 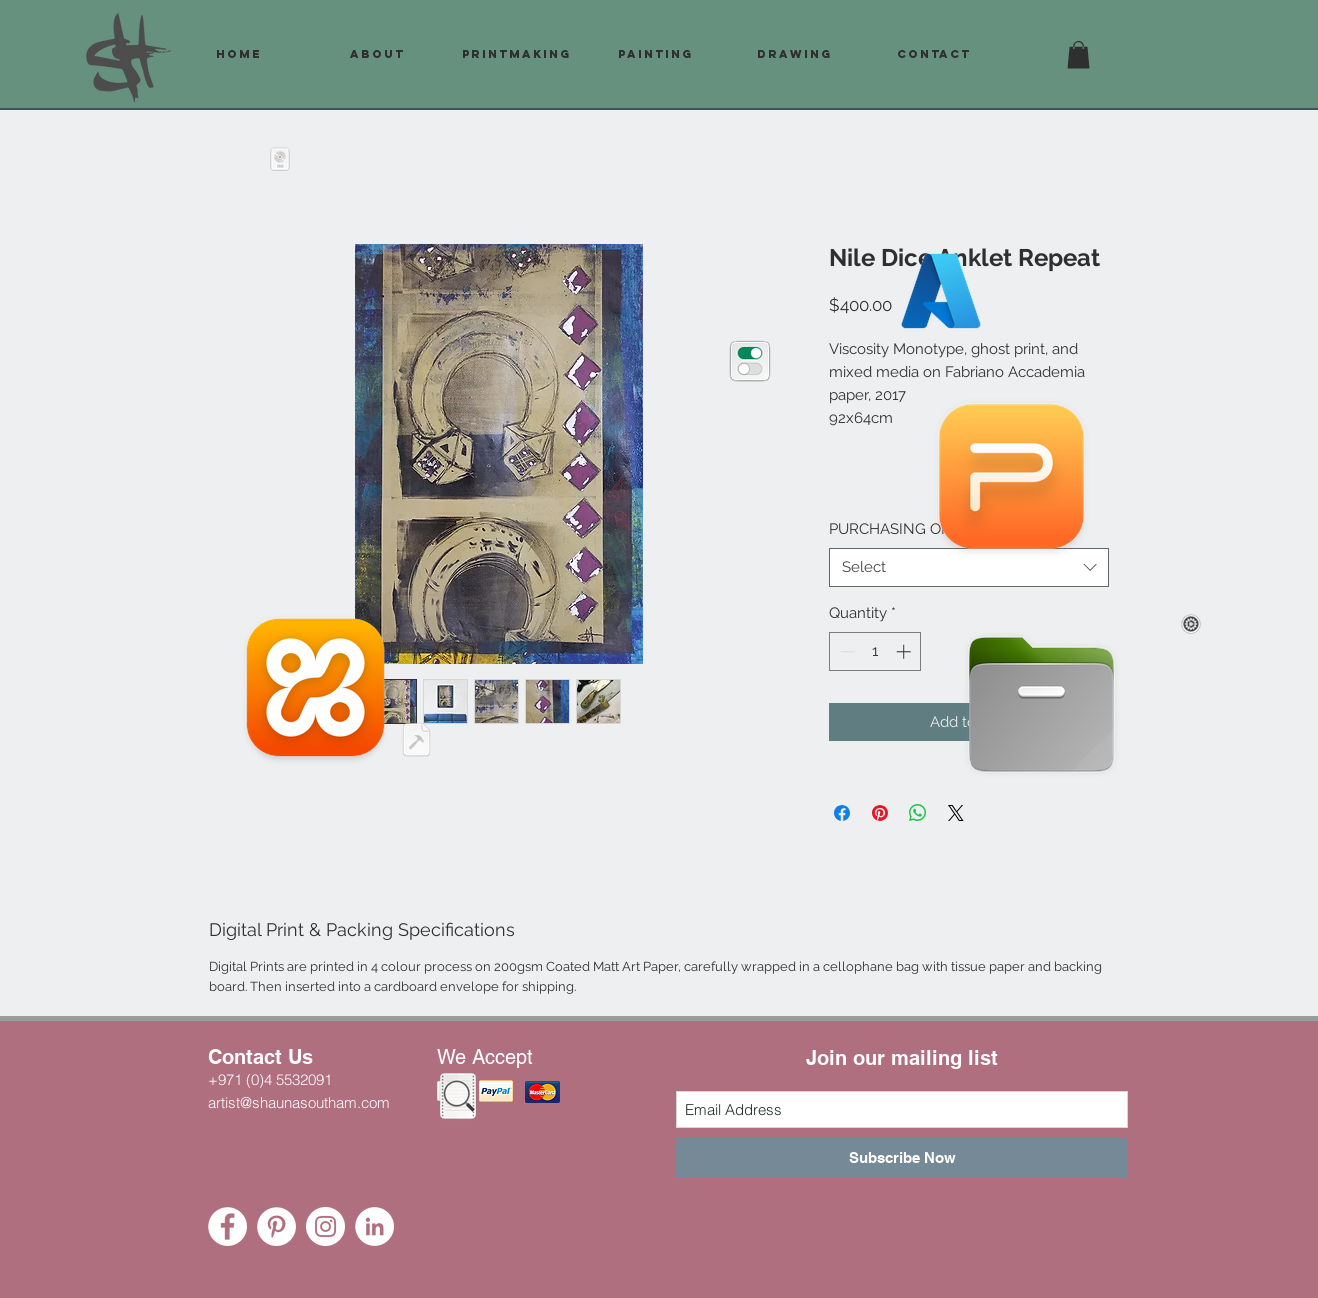 I want to click on open system settings or preferences, so click(x=750, y=361).